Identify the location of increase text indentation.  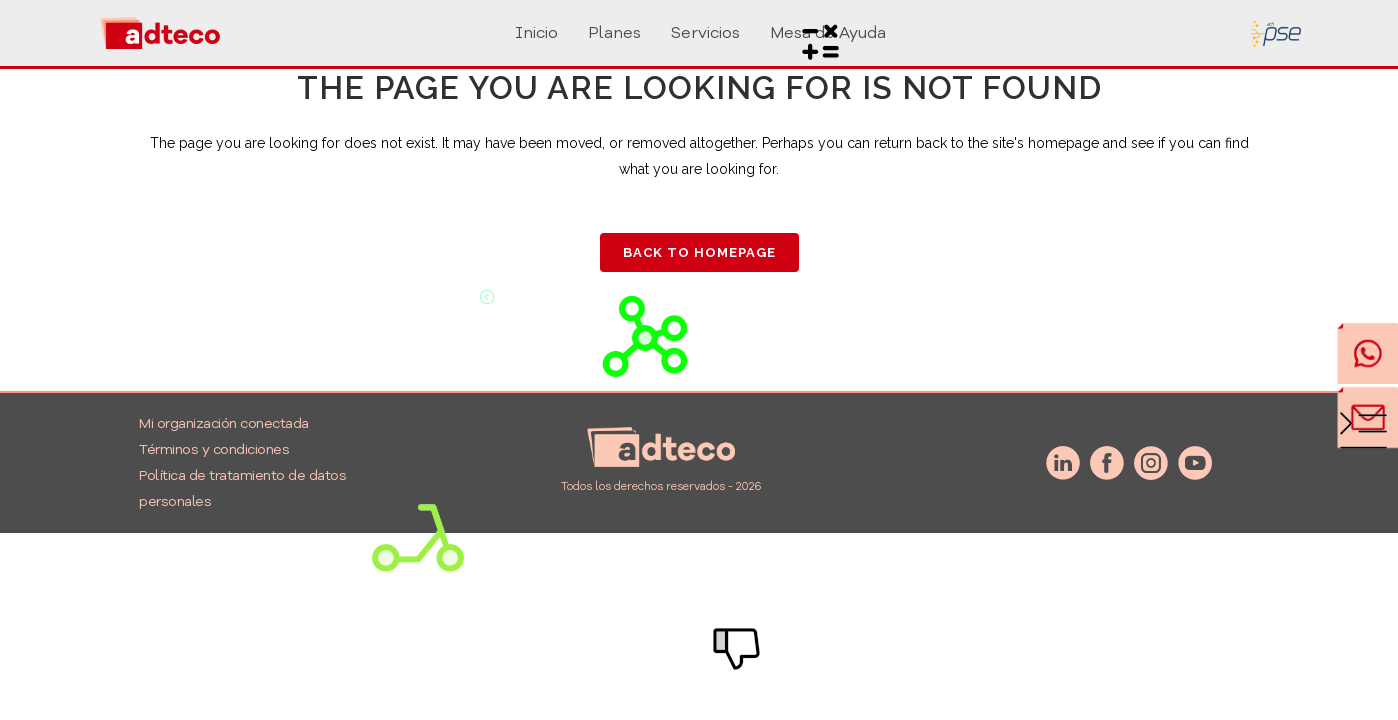
(1363, 431).